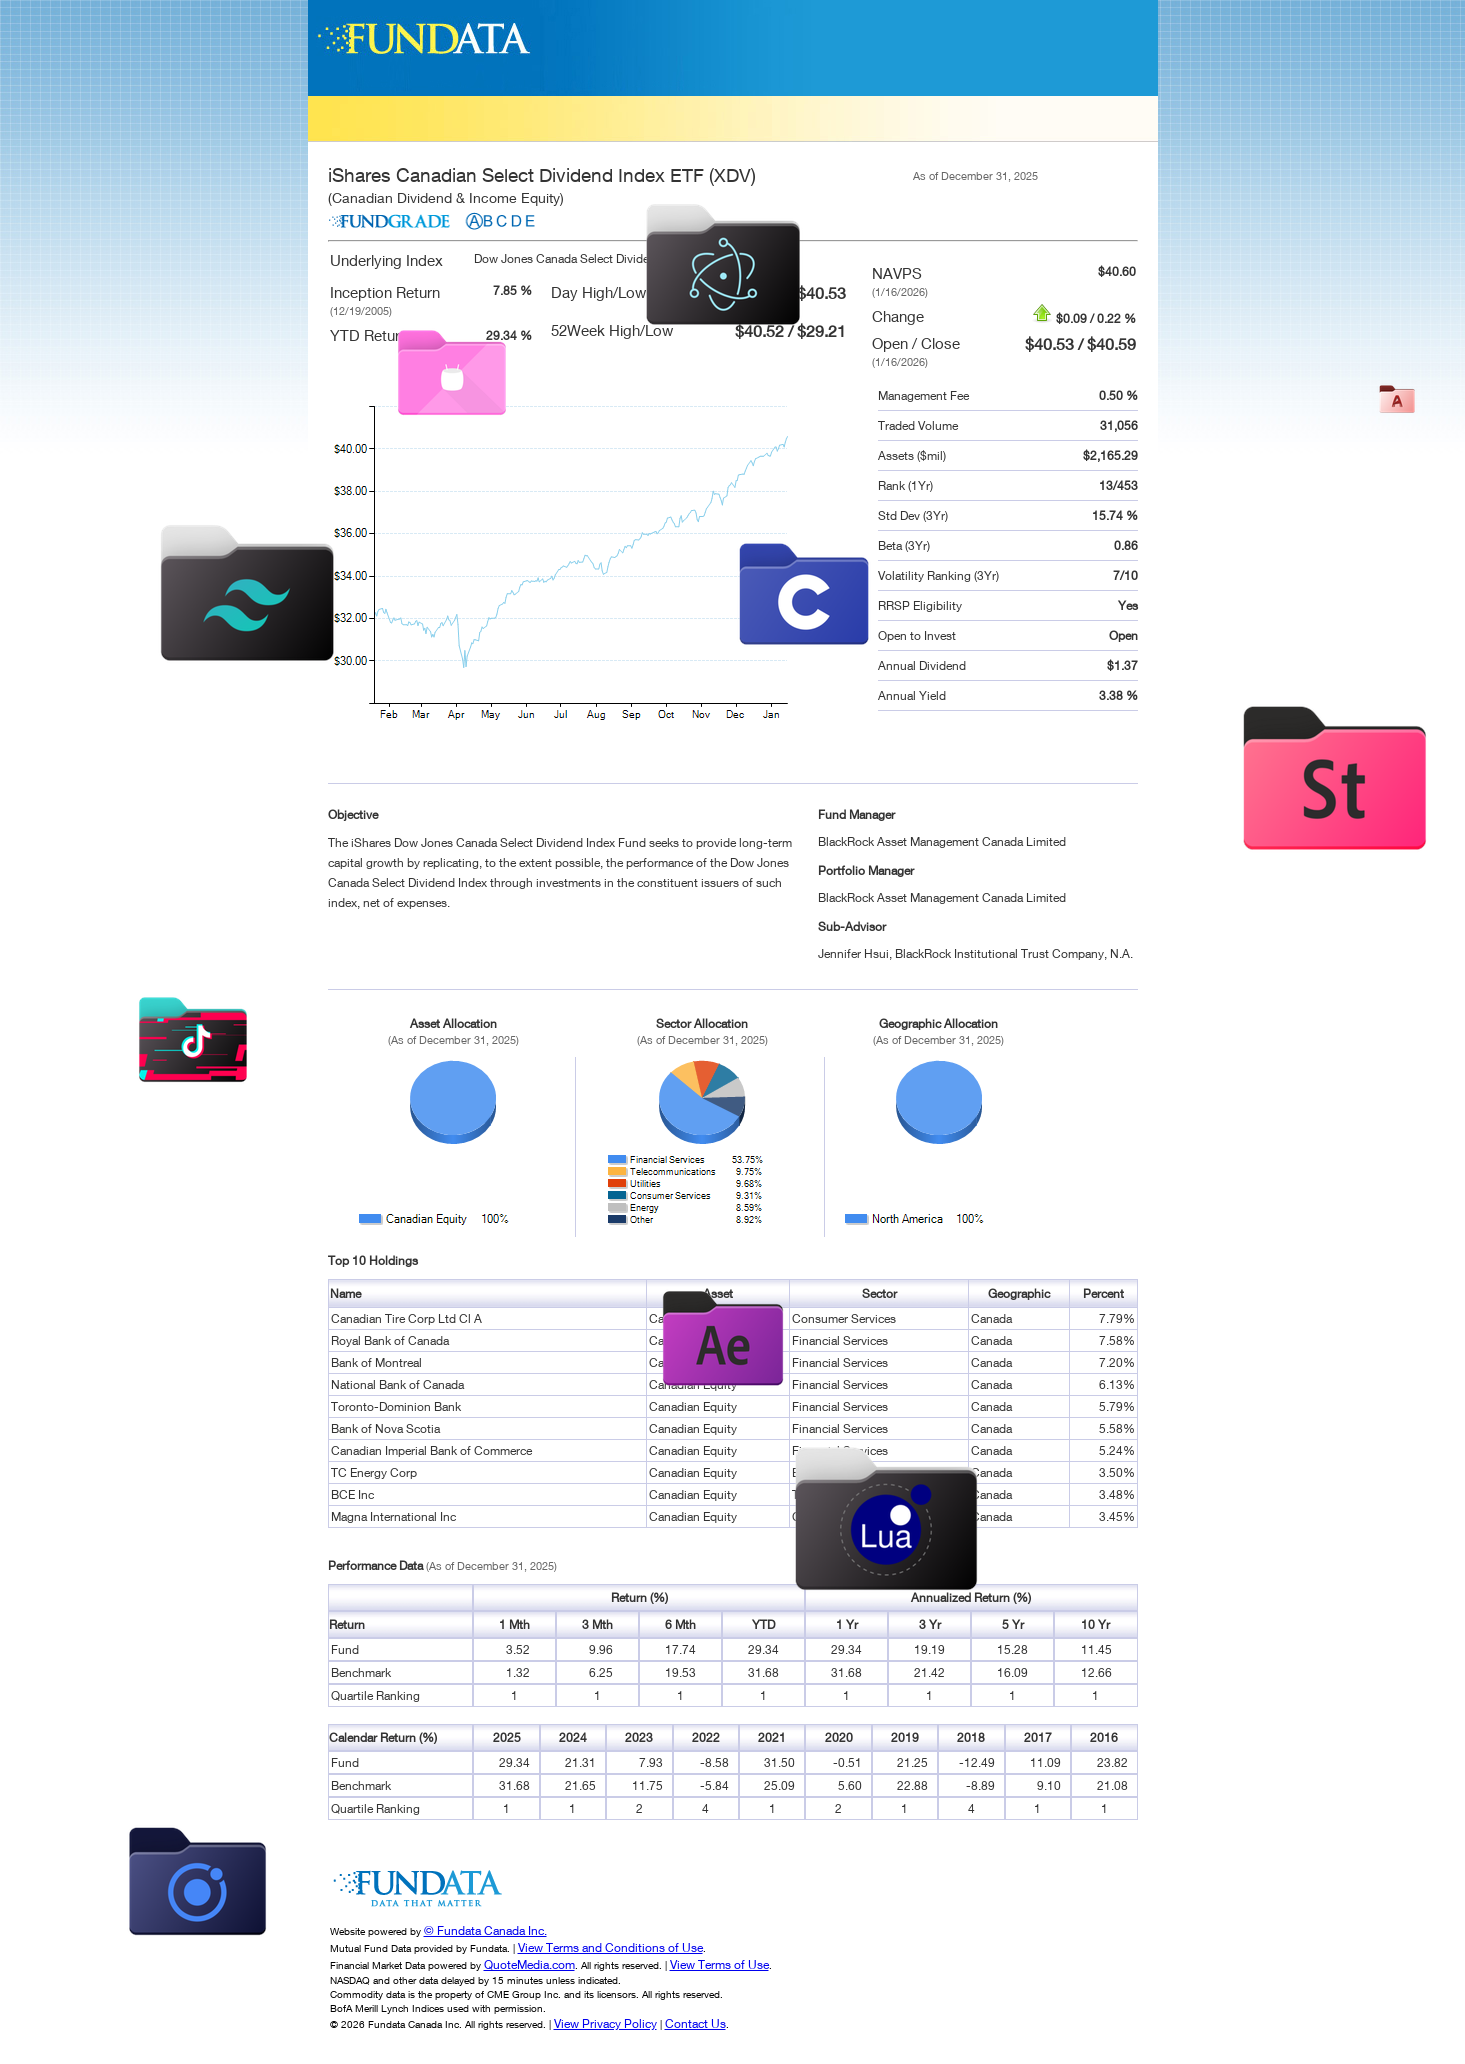 The width and height of the screenshot is (1465, 2064). Describe the element at coordinates (246, 597) in the screenshot. I see `folder containing tailwind css files` at that location.